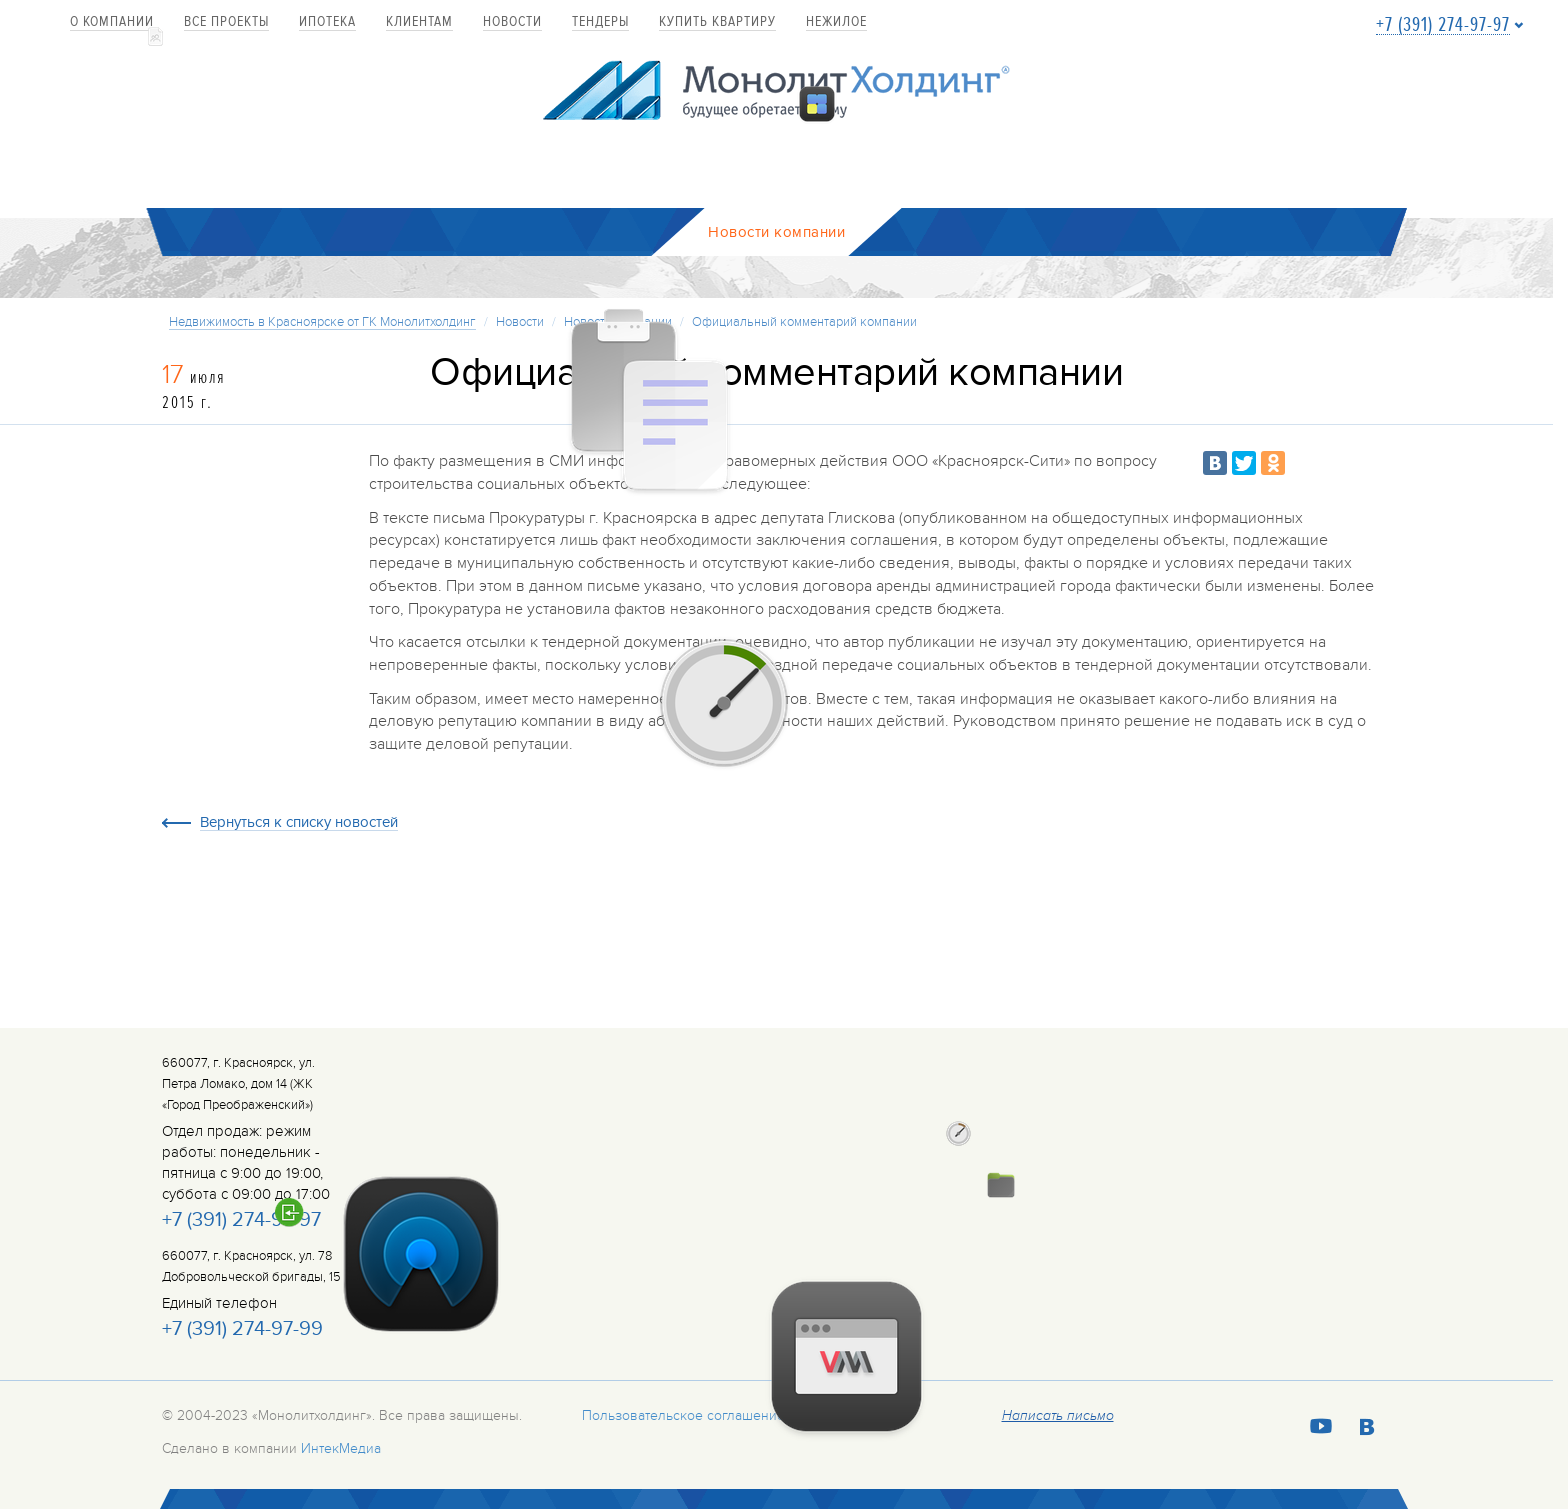  Describe the element at coordinates (421, 1254) in the screenshot. I see `open airdrop to share files wirelessly` at that location.